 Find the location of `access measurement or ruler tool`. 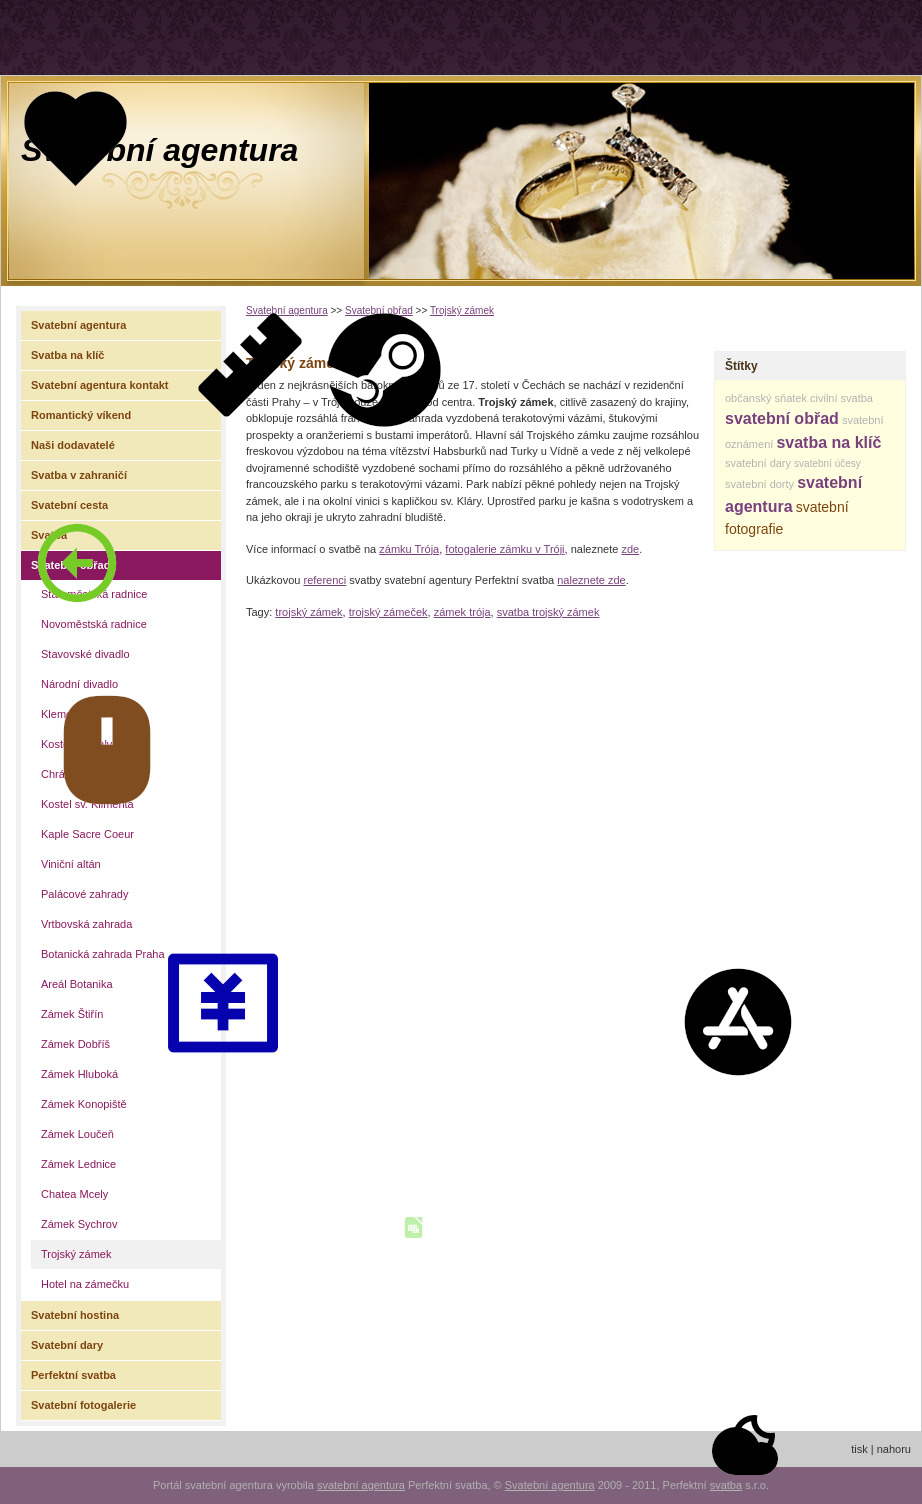

access measurement or ruler tool is located at coordinates (250, 362).